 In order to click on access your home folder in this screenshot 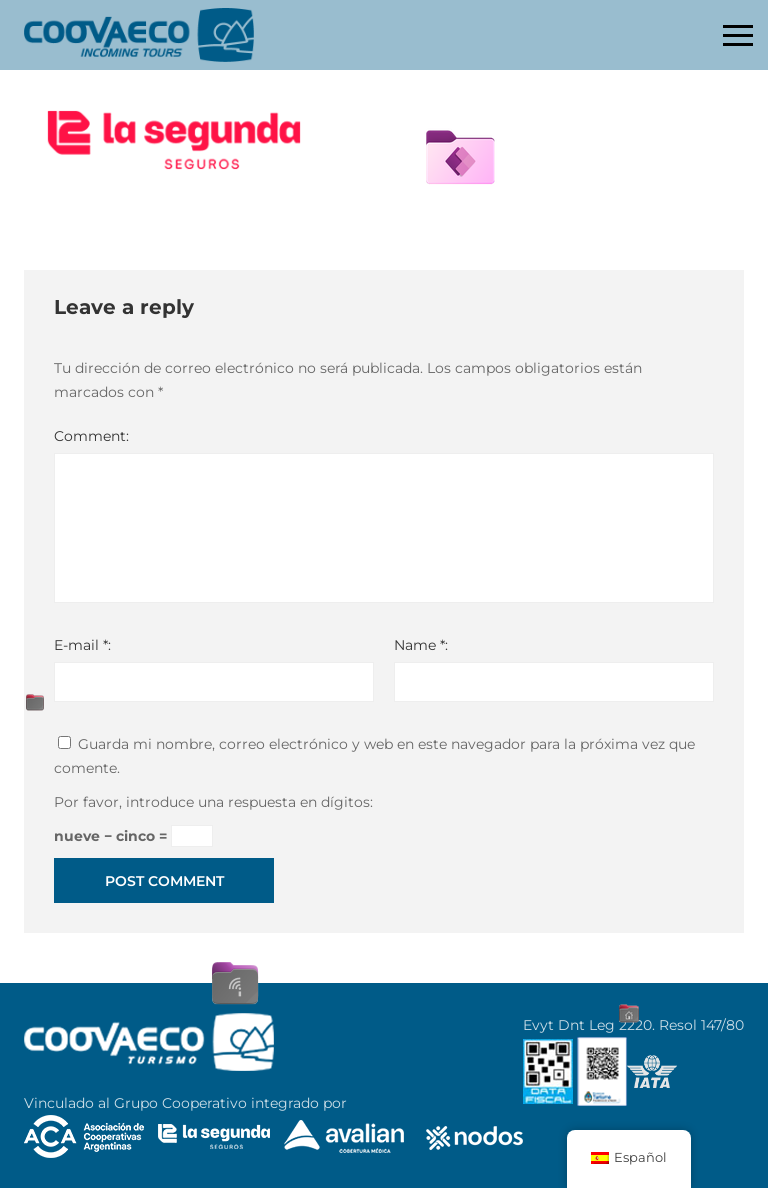, I will do `click(629, 1013)`.